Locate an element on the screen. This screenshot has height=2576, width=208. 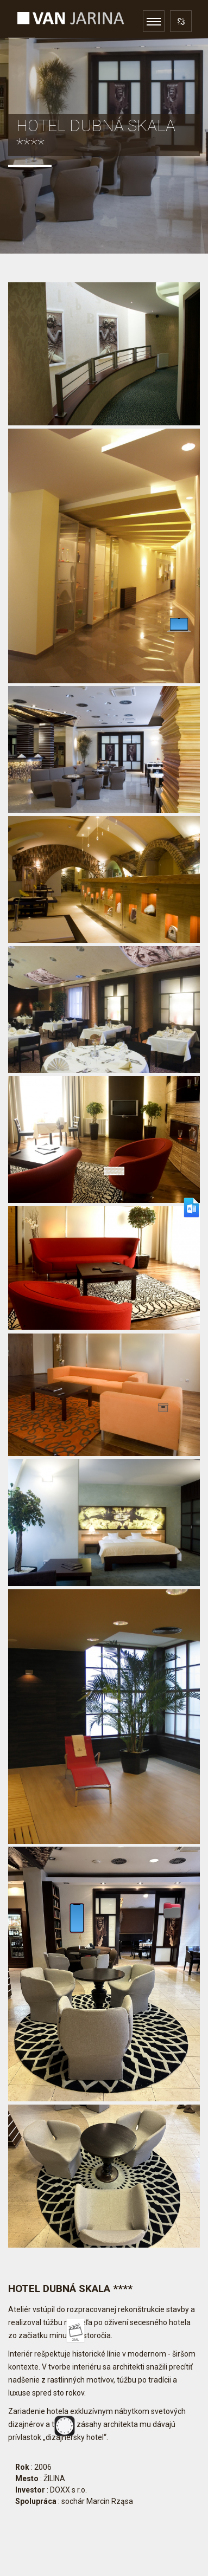
access archived emails is located at coordinates (163, 1407).